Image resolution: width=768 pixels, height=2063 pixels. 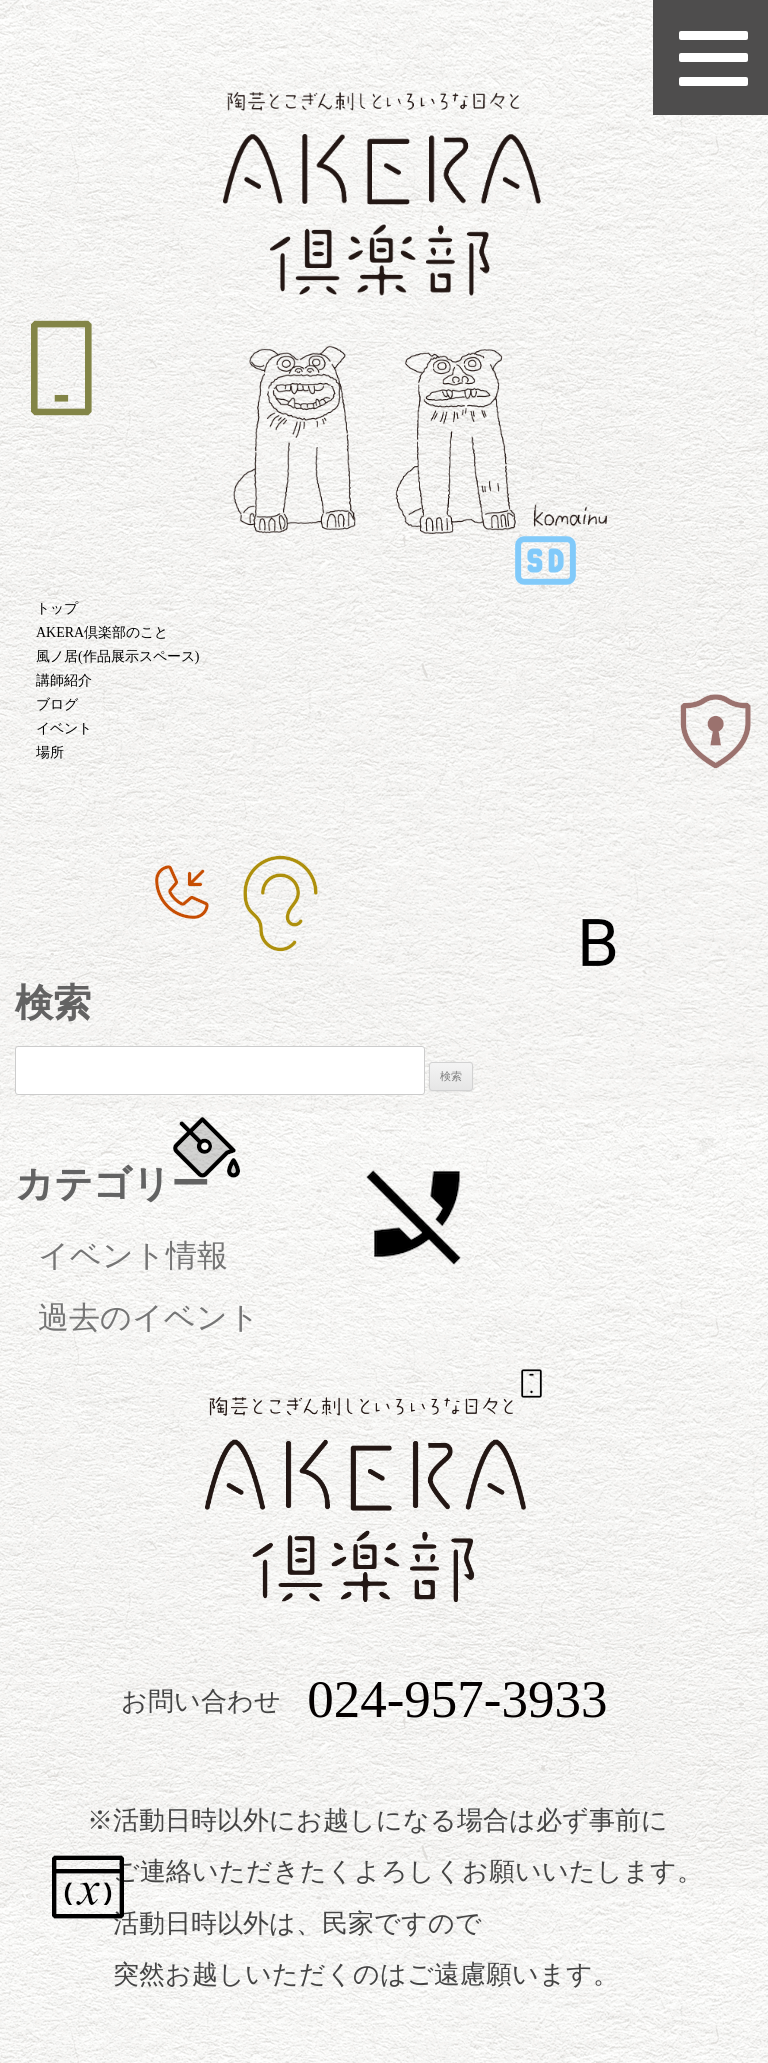 What do you see at coordinates (545, 560) in the screenshot?
I see `indicates standard definition video quality` at bounding box center [545, 560].